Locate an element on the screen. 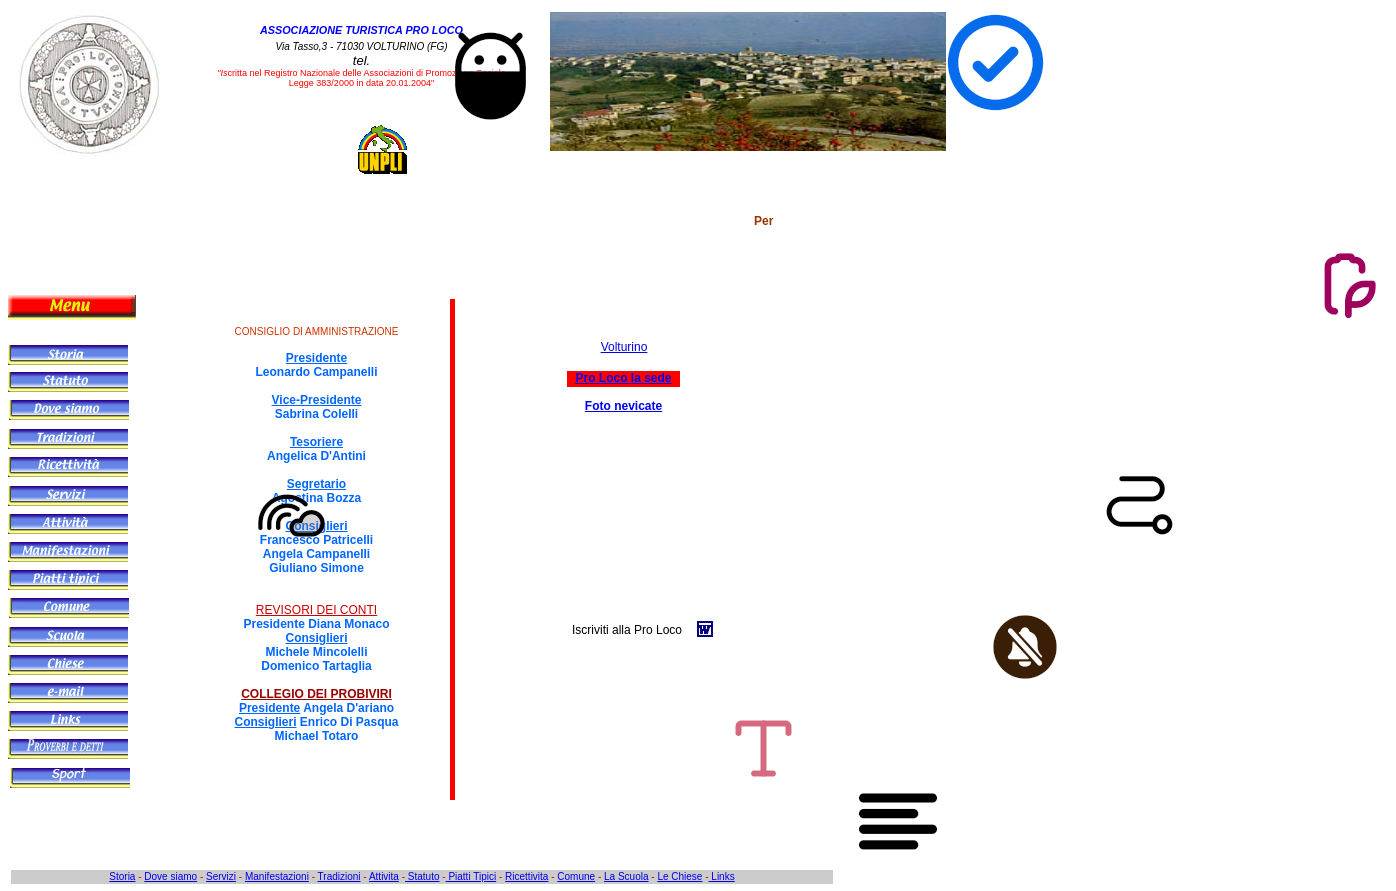  access text formatting options is located at coordinates (763, 748).